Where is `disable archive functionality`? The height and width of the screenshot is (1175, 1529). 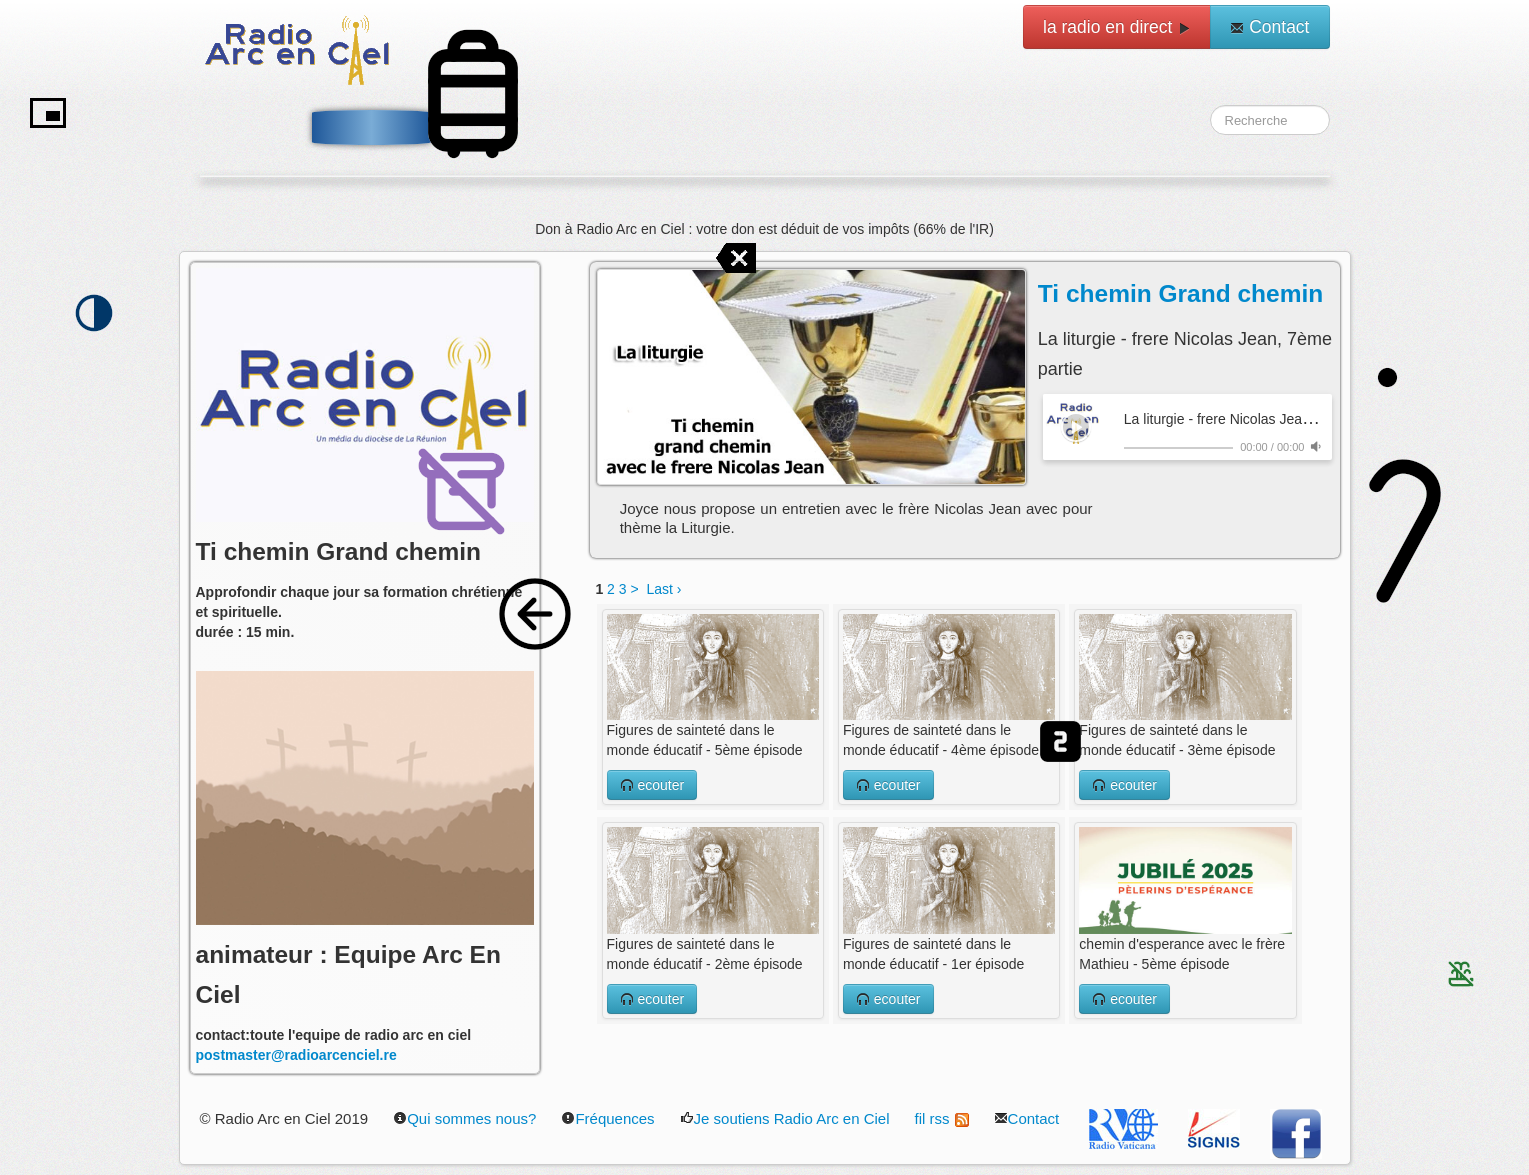 disable archive functionality is located at coordinates (461, 491).